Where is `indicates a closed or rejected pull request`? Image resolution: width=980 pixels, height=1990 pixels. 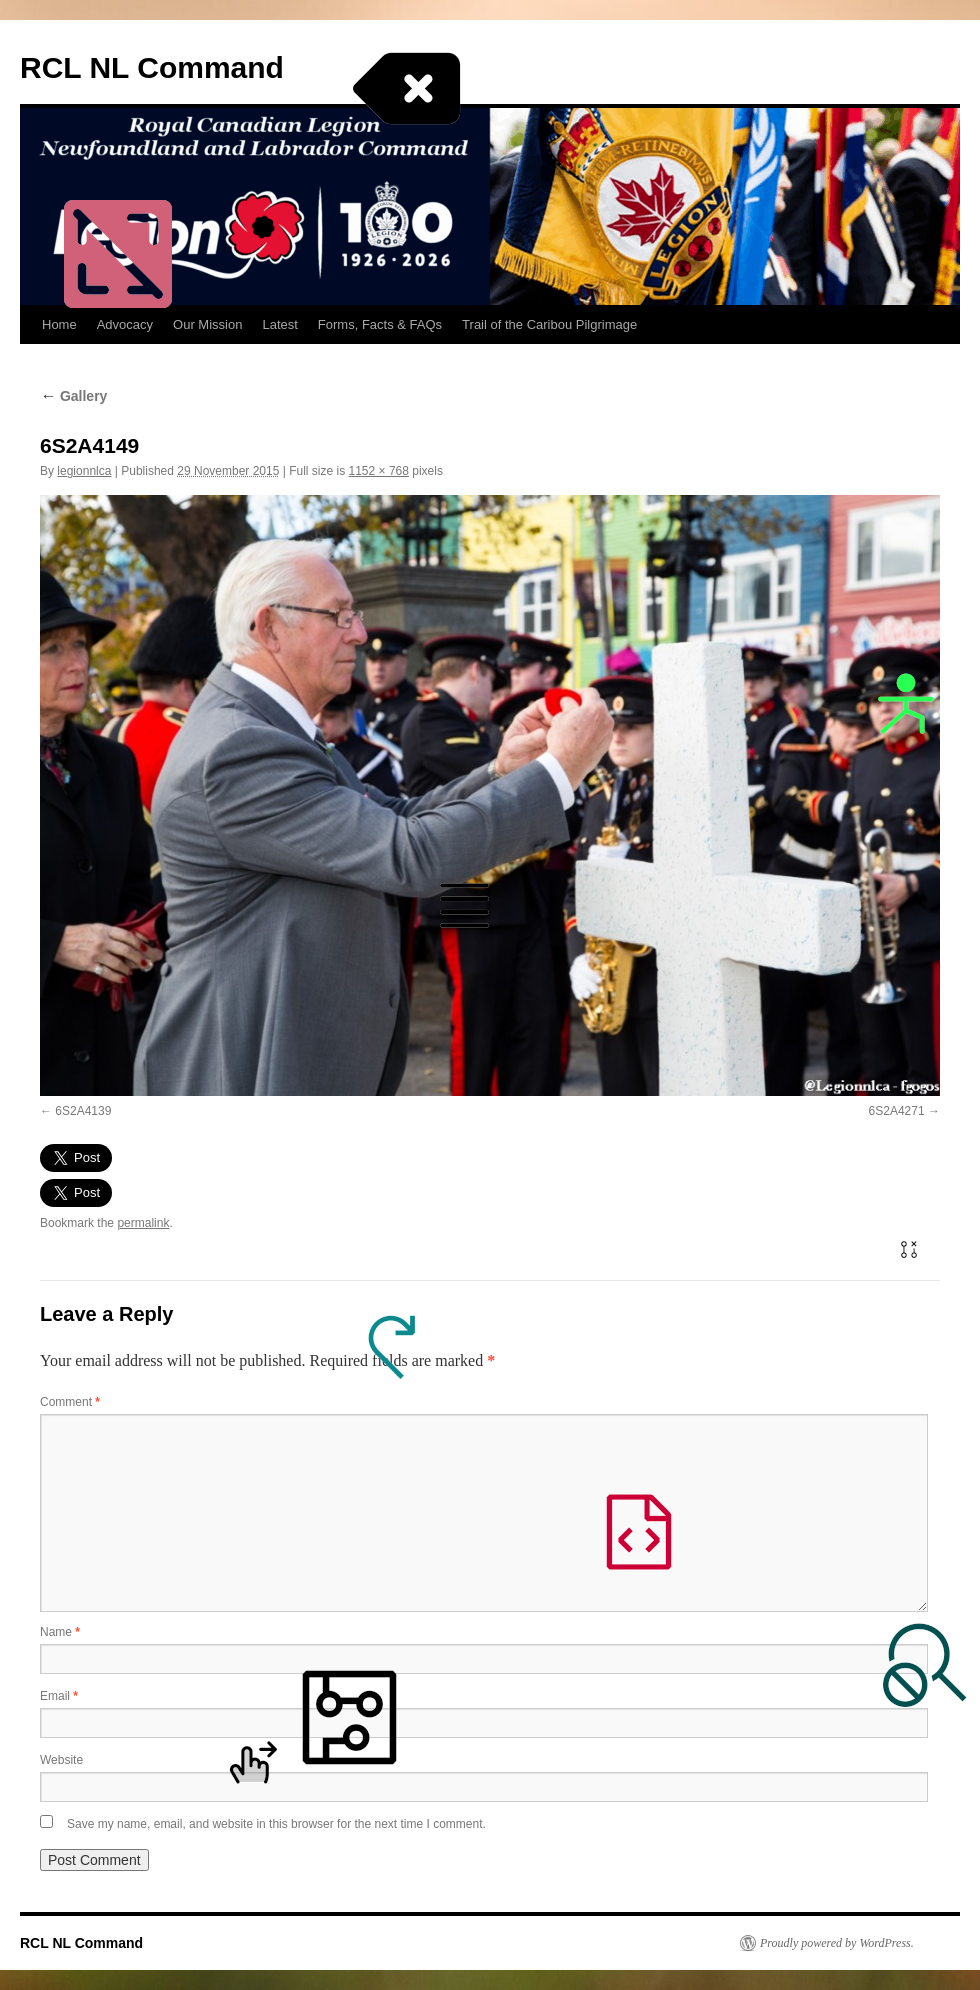
indicates a closed or rejected pull request is located at coordinates (909, 1249).